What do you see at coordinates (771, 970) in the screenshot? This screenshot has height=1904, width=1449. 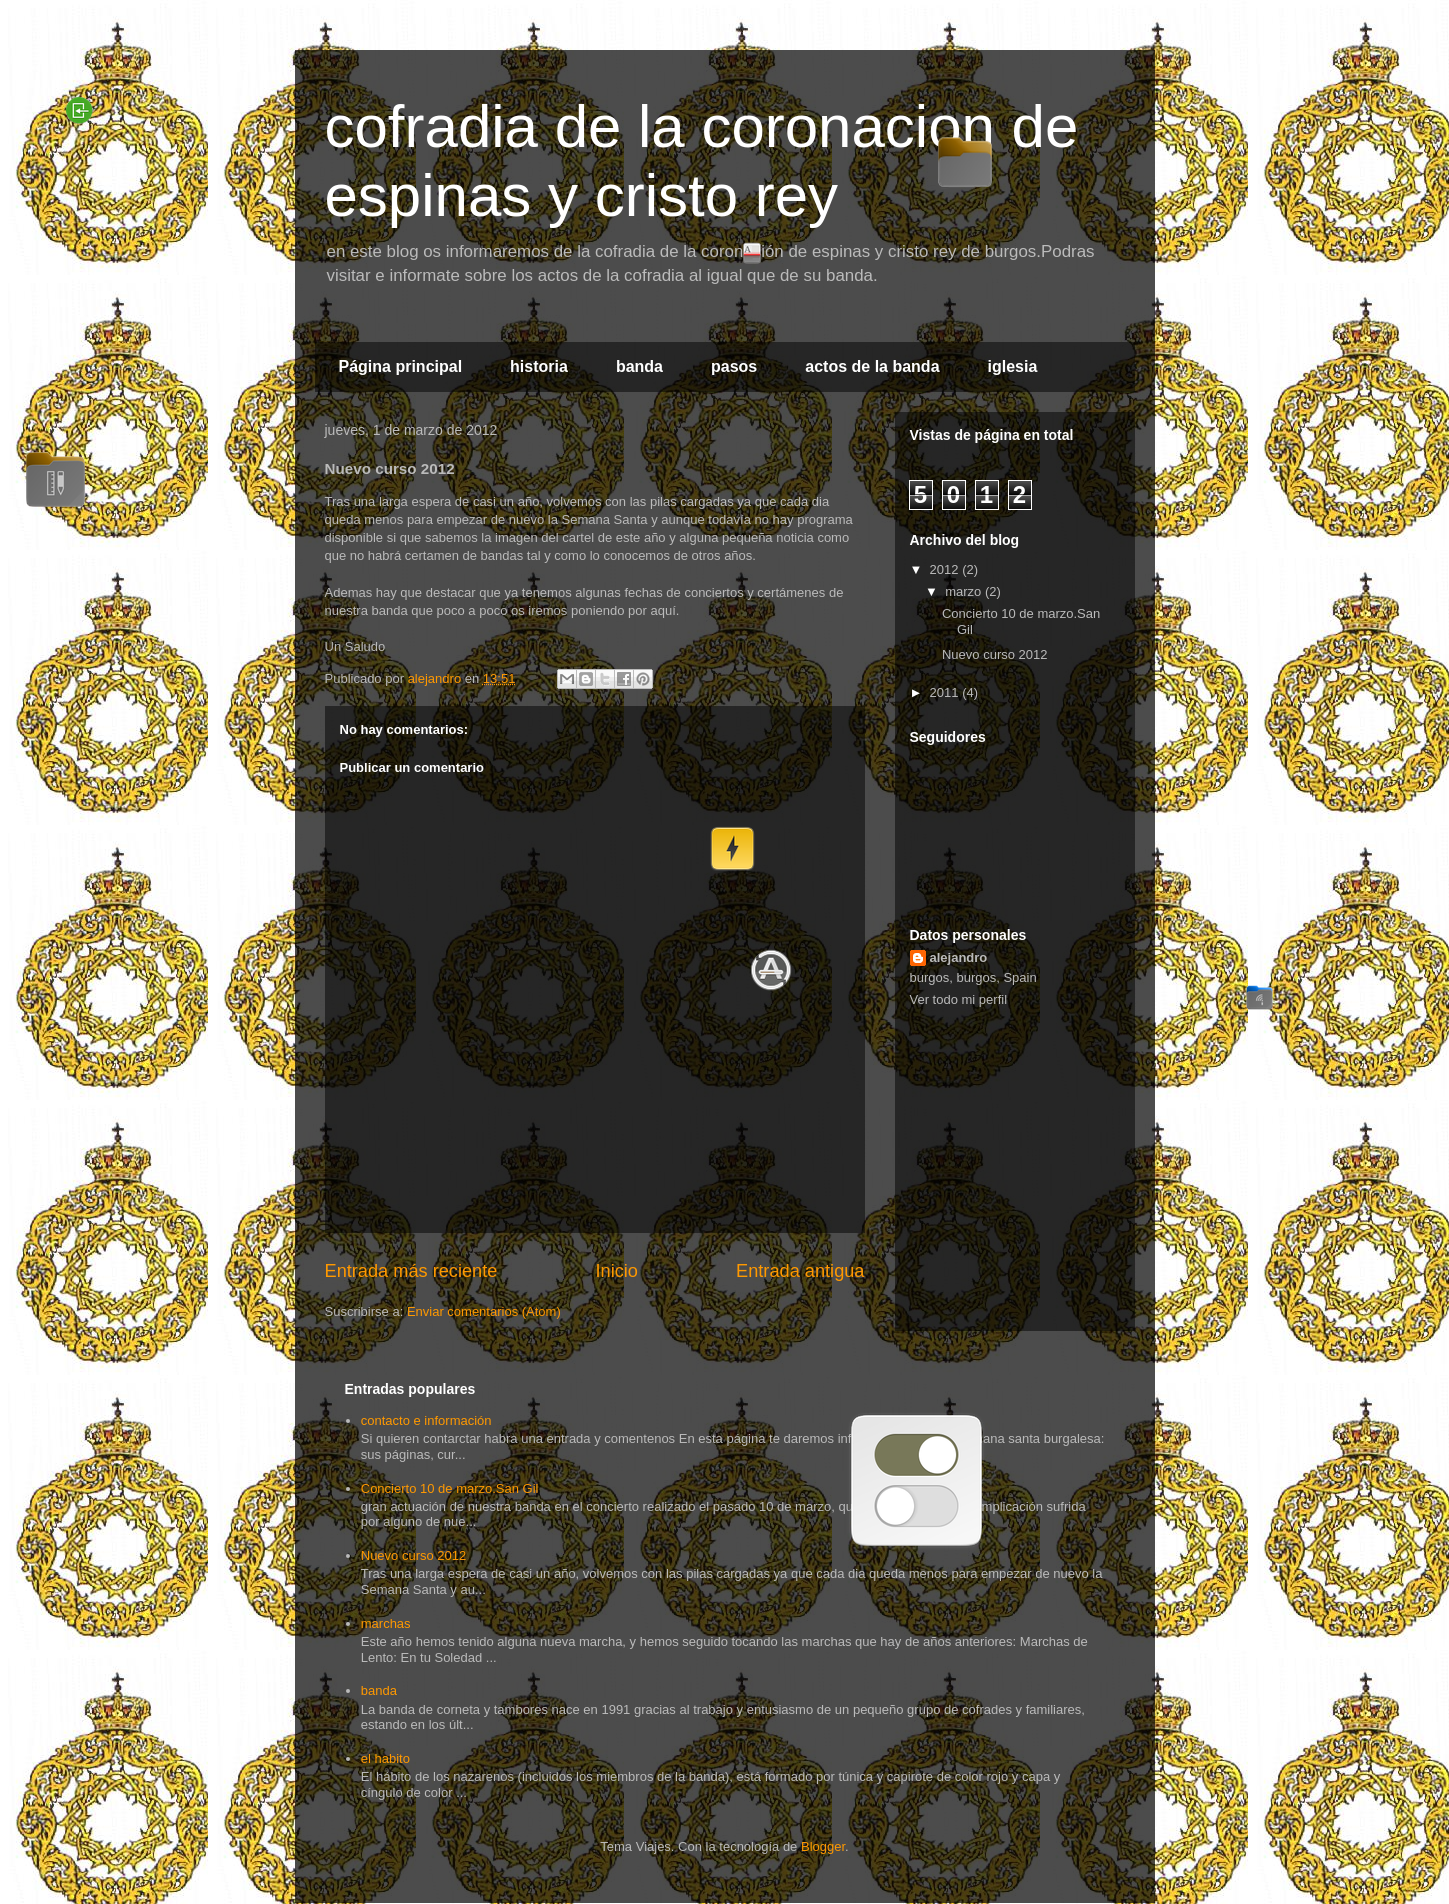 I see `open the software update notifier app` at bounding box center [771, 970].